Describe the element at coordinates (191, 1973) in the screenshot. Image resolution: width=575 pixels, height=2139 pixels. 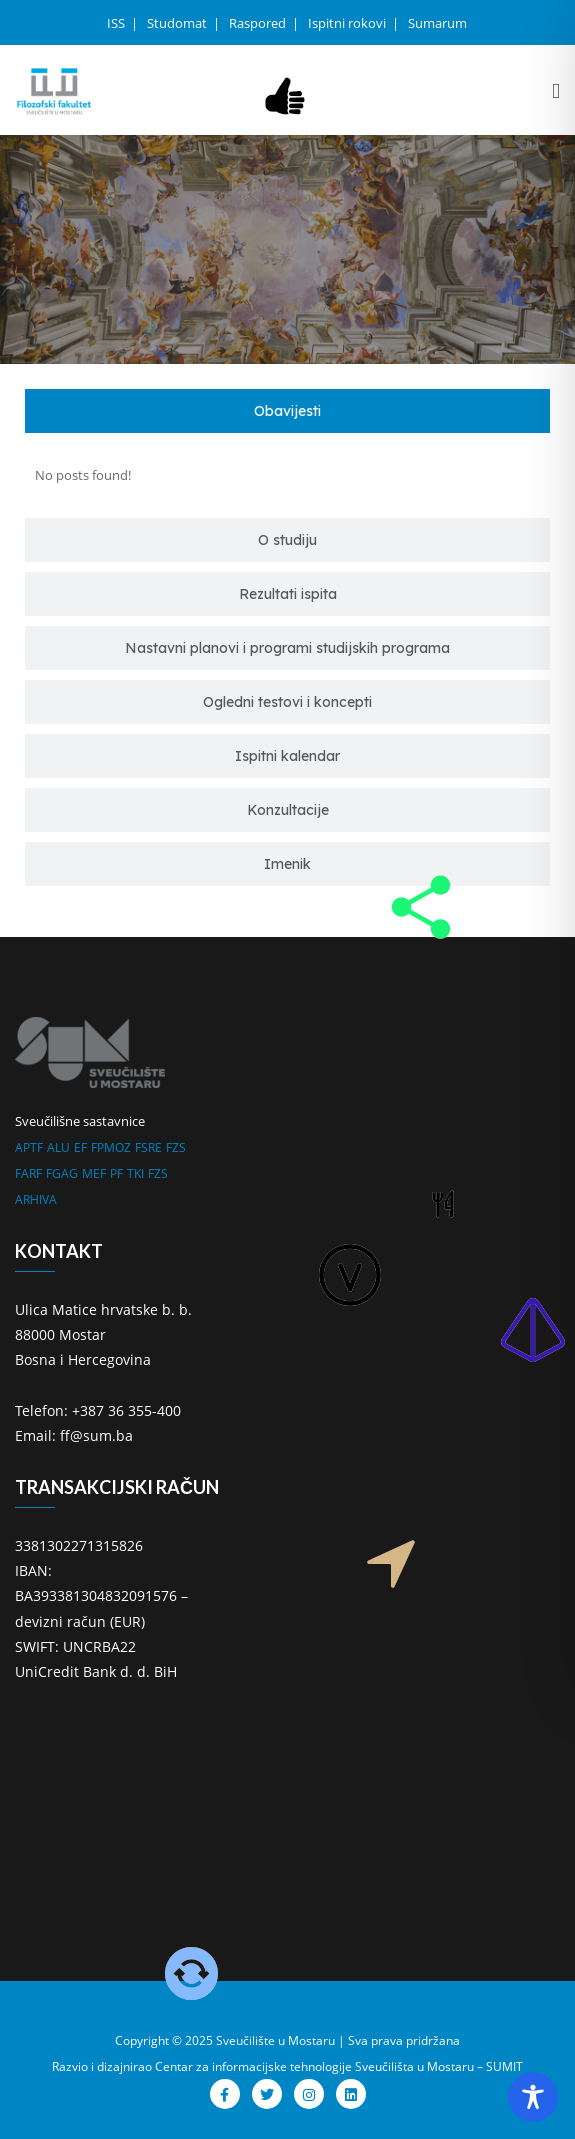
I see `sync data or refresh content` at that location.